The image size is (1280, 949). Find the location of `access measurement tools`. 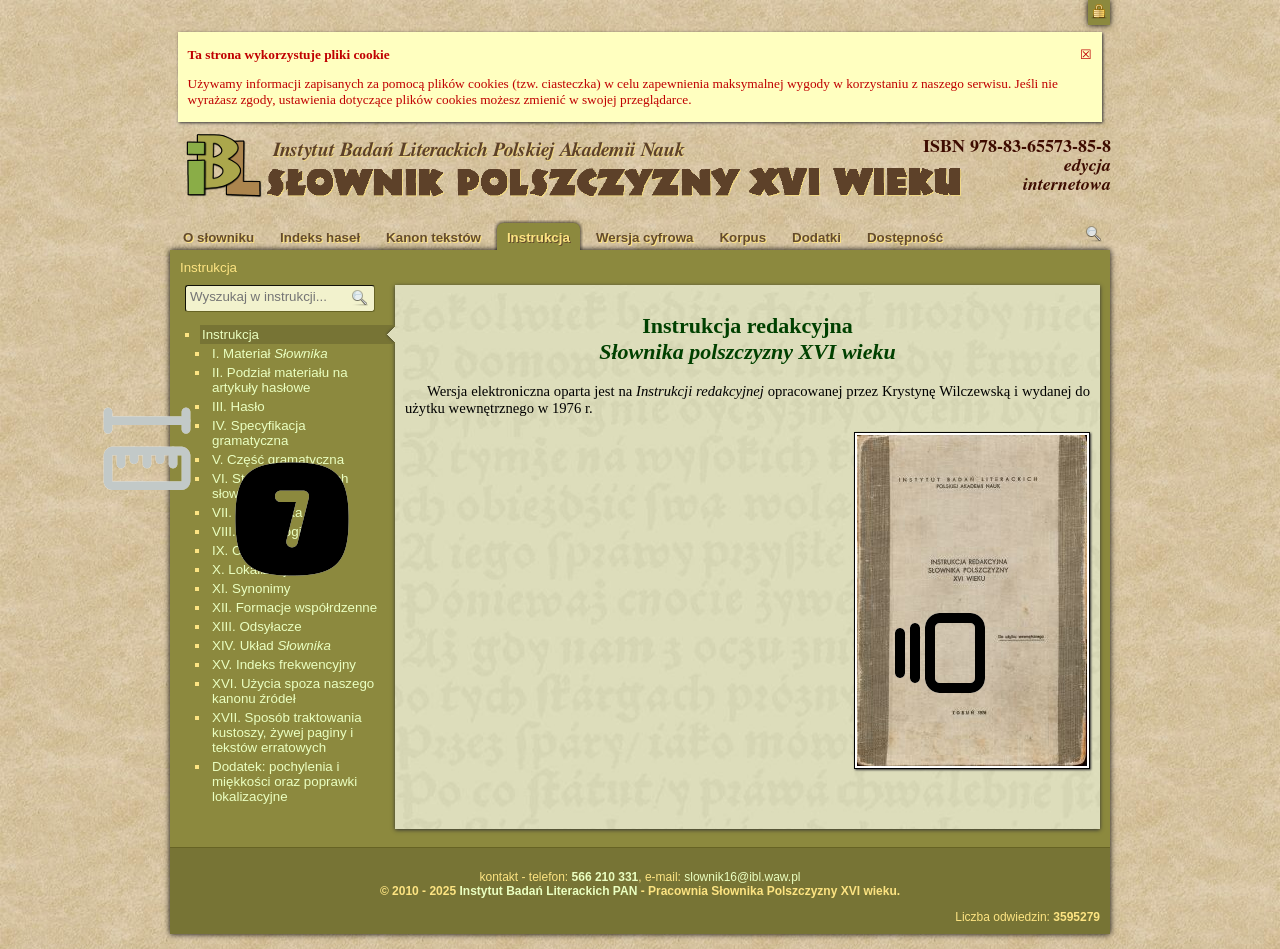

access measurement tools is located at coordinates (147, 451).